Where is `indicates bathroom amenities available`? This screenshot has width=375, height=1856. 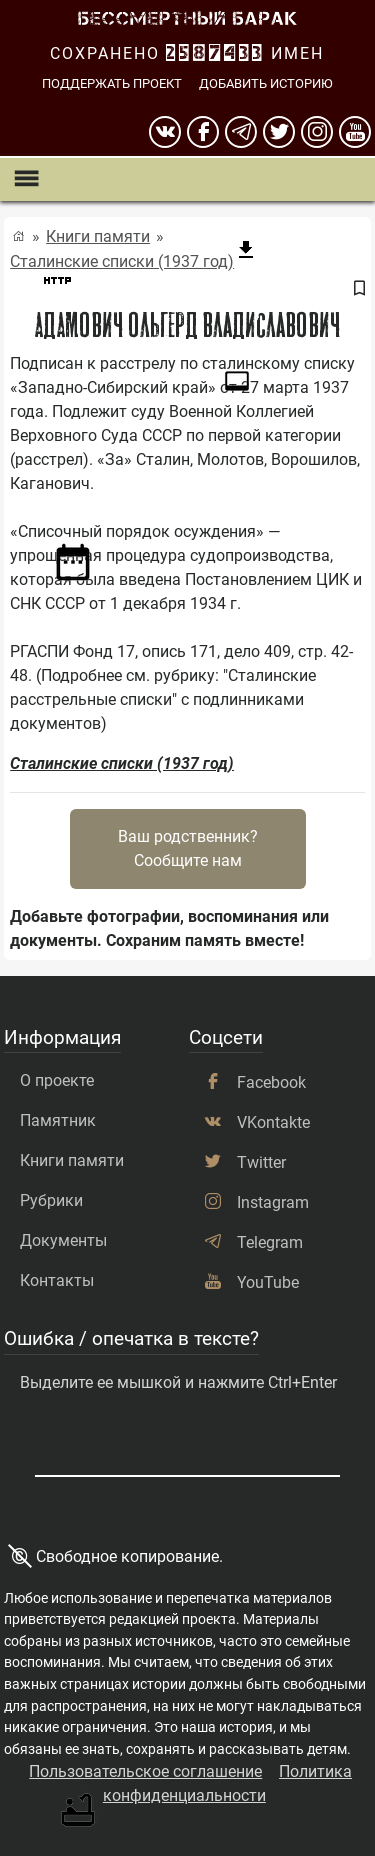 indicates bathroom amenities available is located at coordinates (78, 1810).